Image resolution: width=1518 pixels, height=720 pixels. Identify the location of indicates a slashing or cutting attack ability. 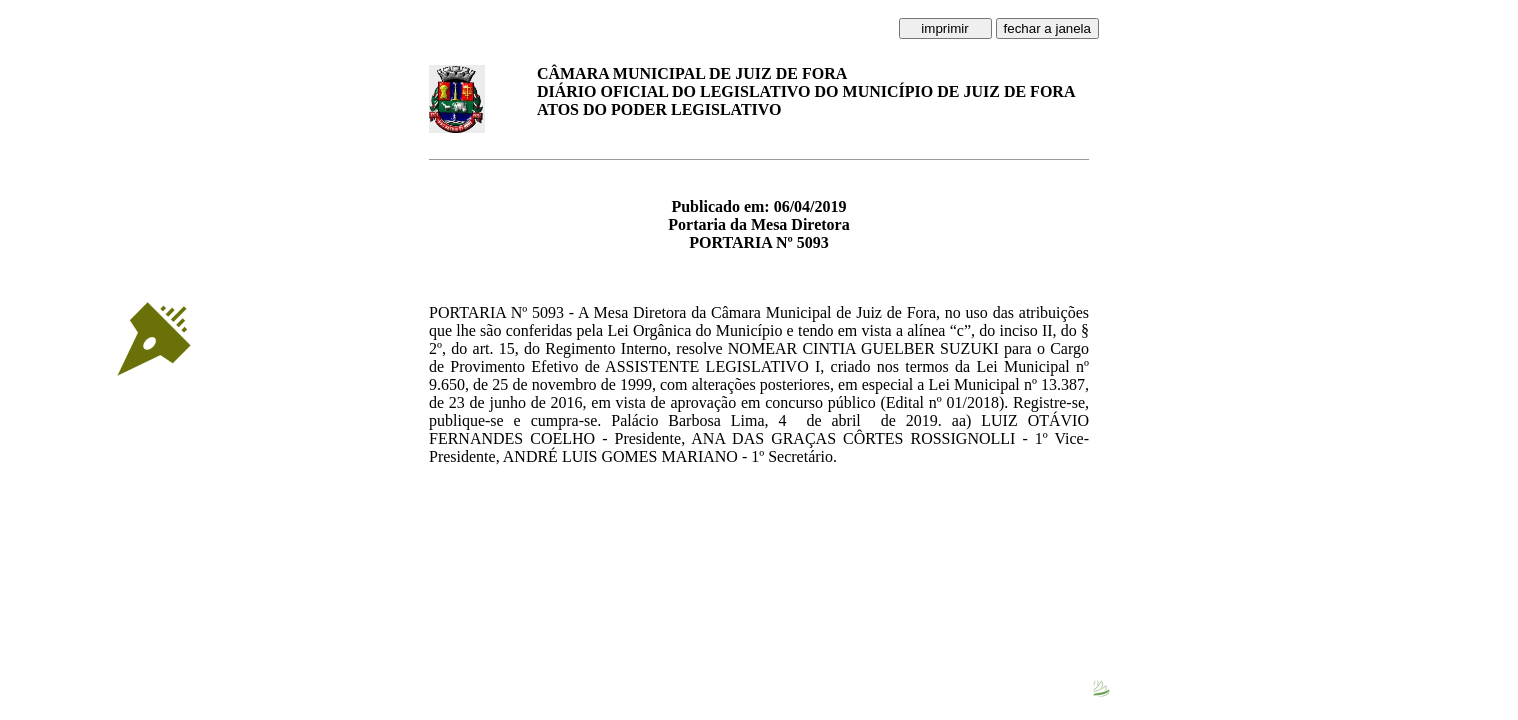
(1101, 688).